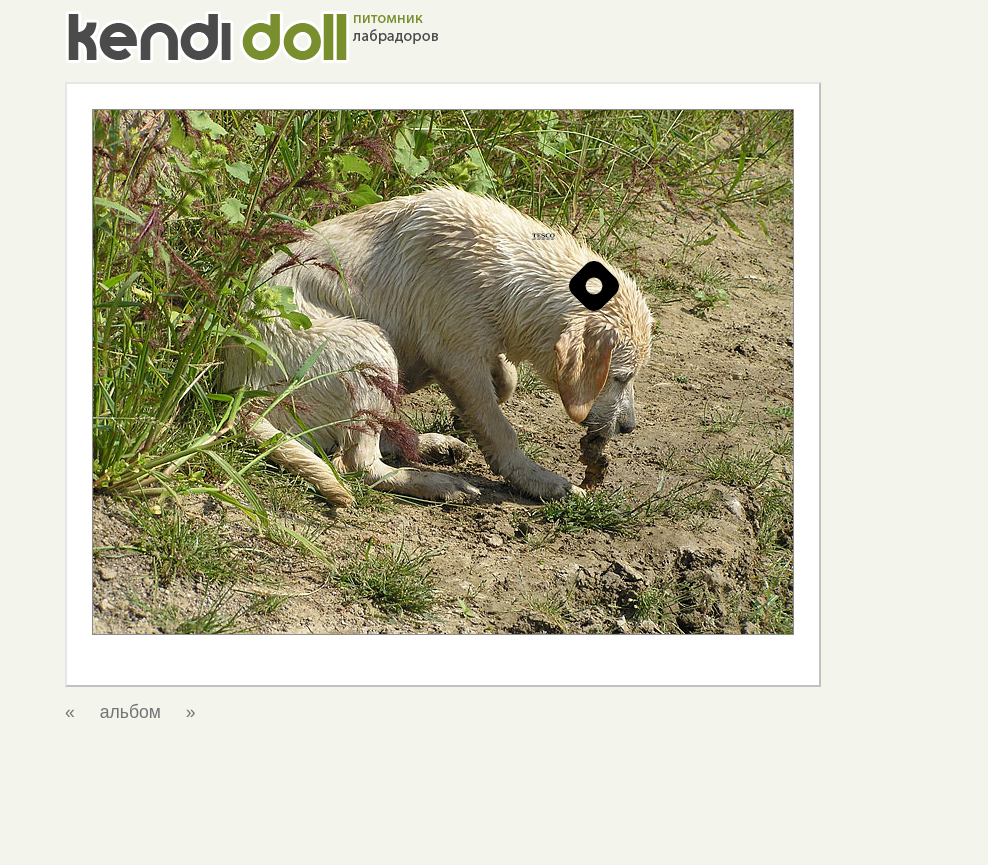  I want to click on open Hashnode blogging platform, so click(594, 286).